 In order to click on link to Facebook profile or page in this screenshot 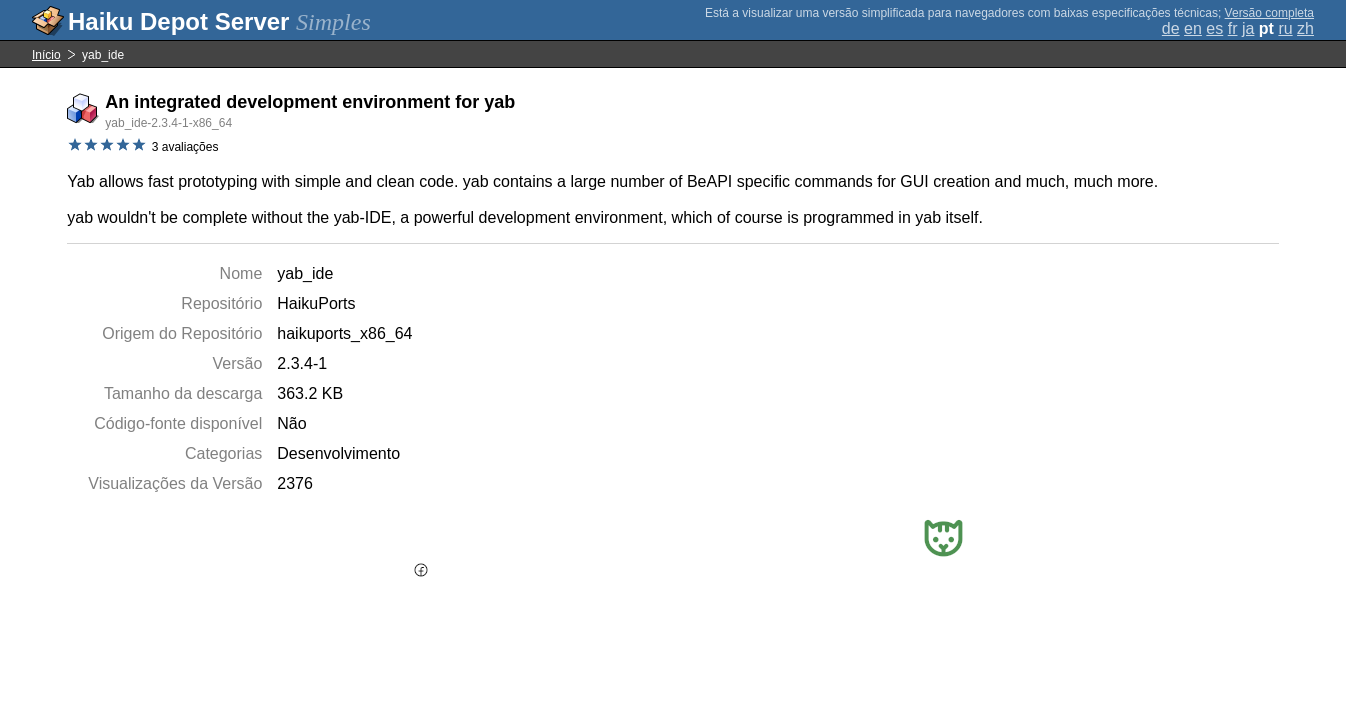, I will do `click(421, 570)`.